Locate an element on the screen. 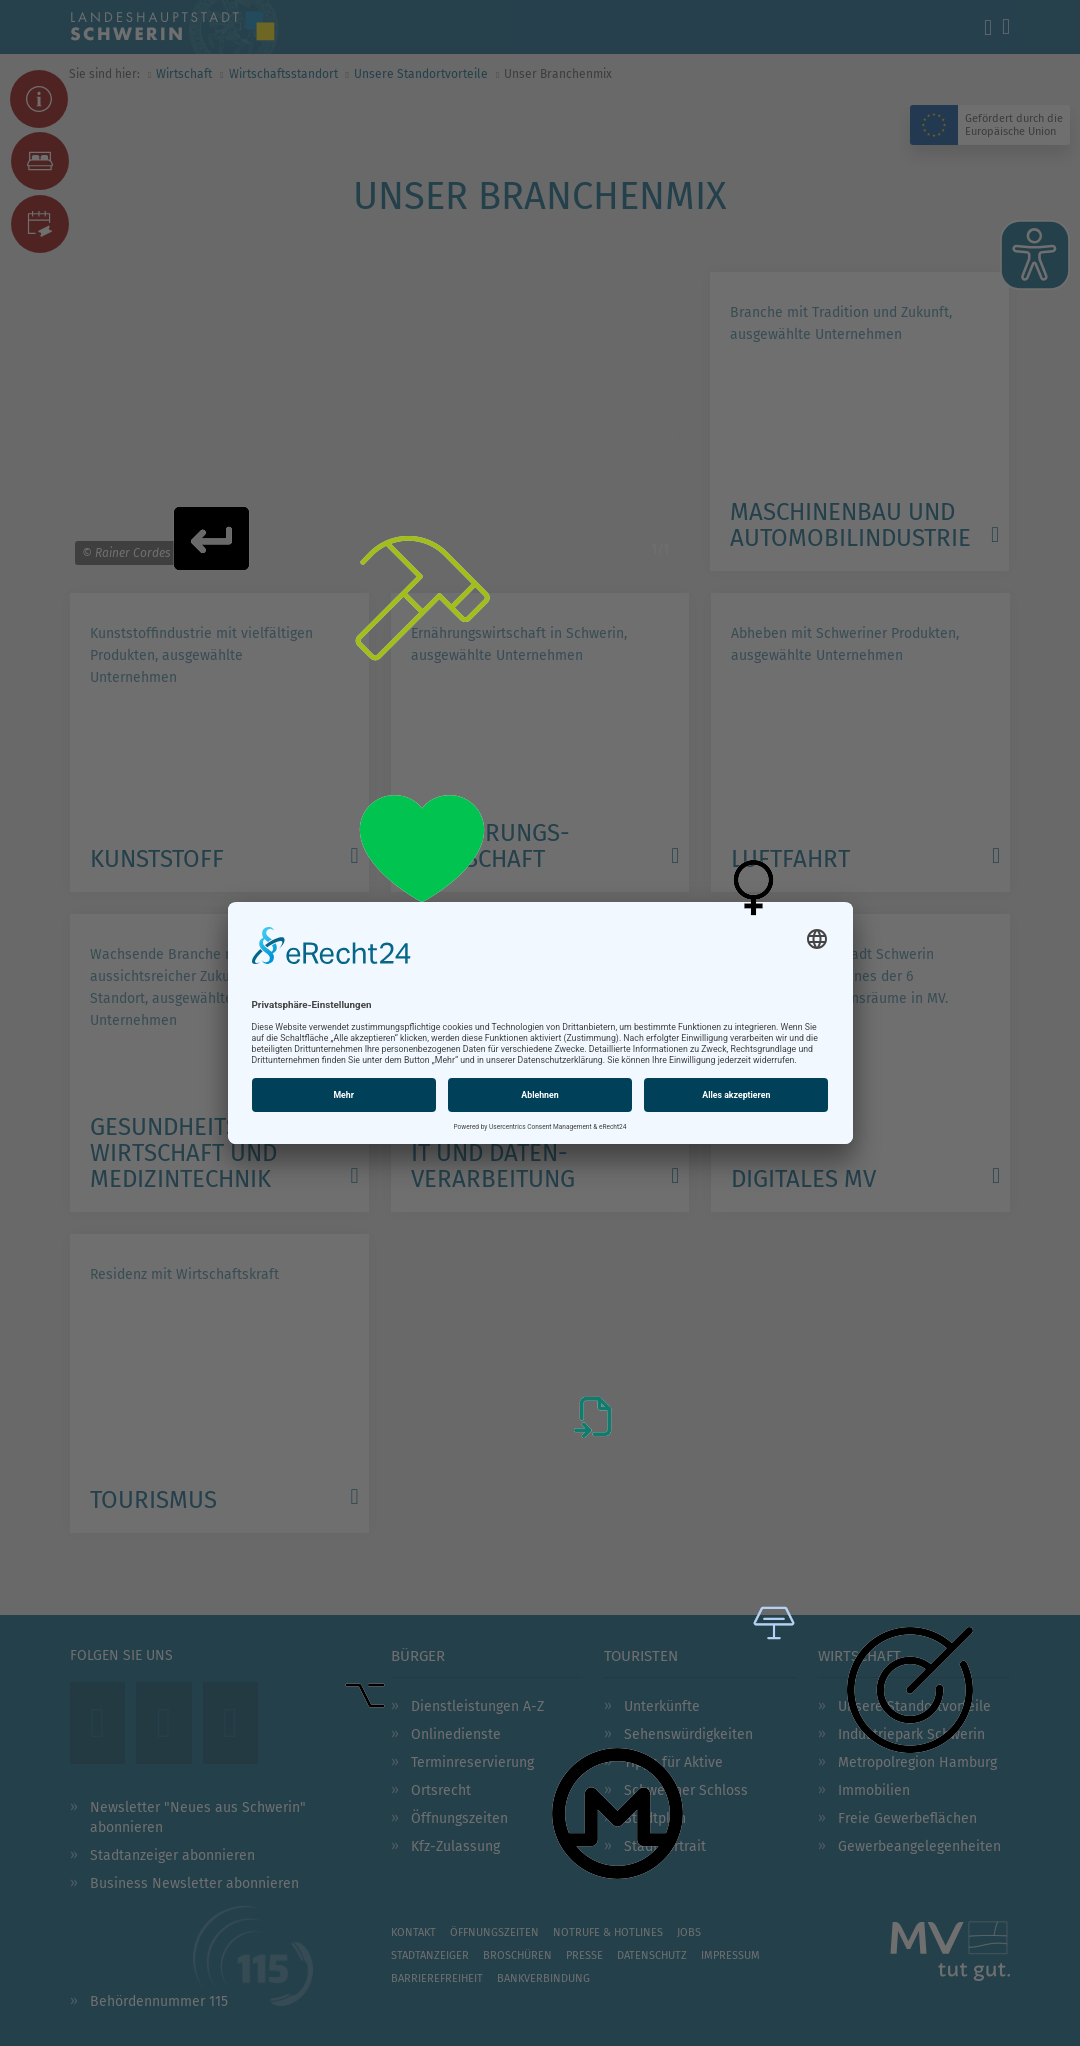 The image size is (1080, 2046). import a file from another source is located at coordinates (595, 1416).